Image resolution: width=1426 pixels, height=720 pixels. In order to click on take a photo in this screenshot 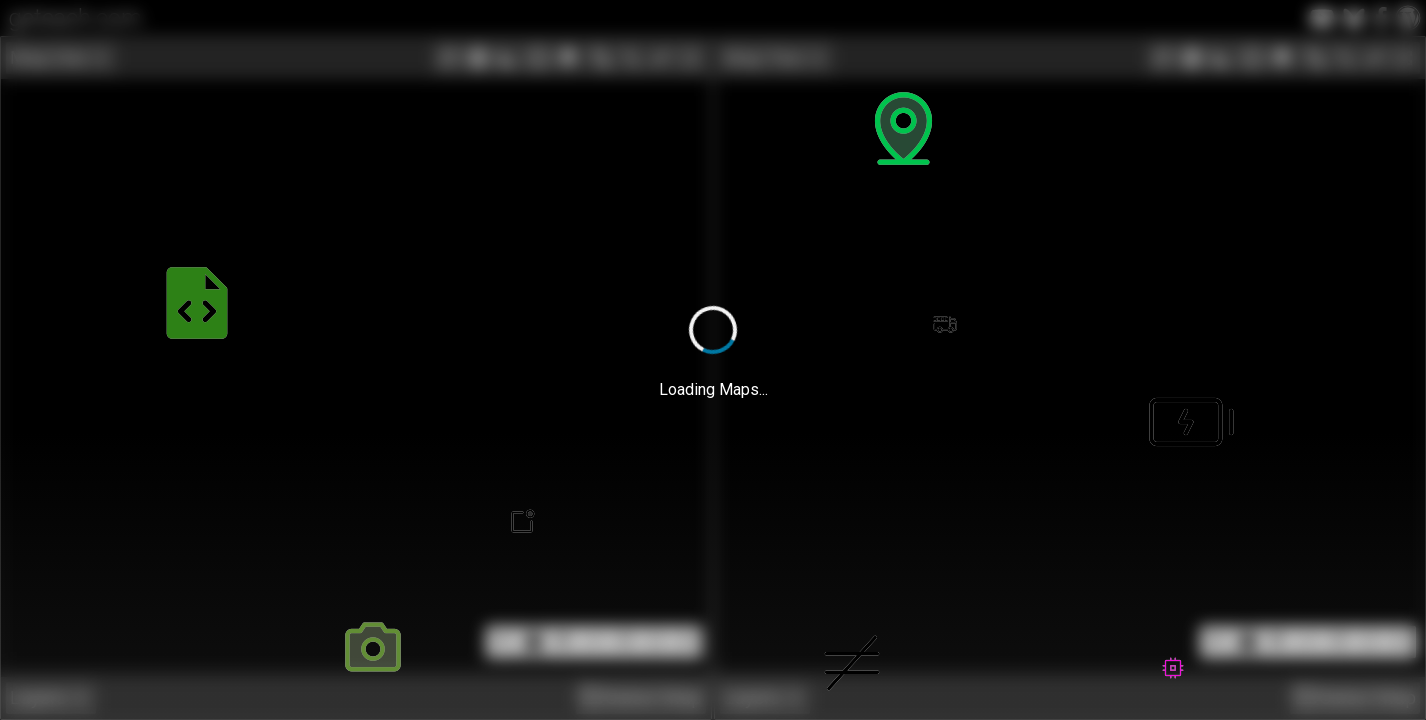, I will do `click(373, 648)`.